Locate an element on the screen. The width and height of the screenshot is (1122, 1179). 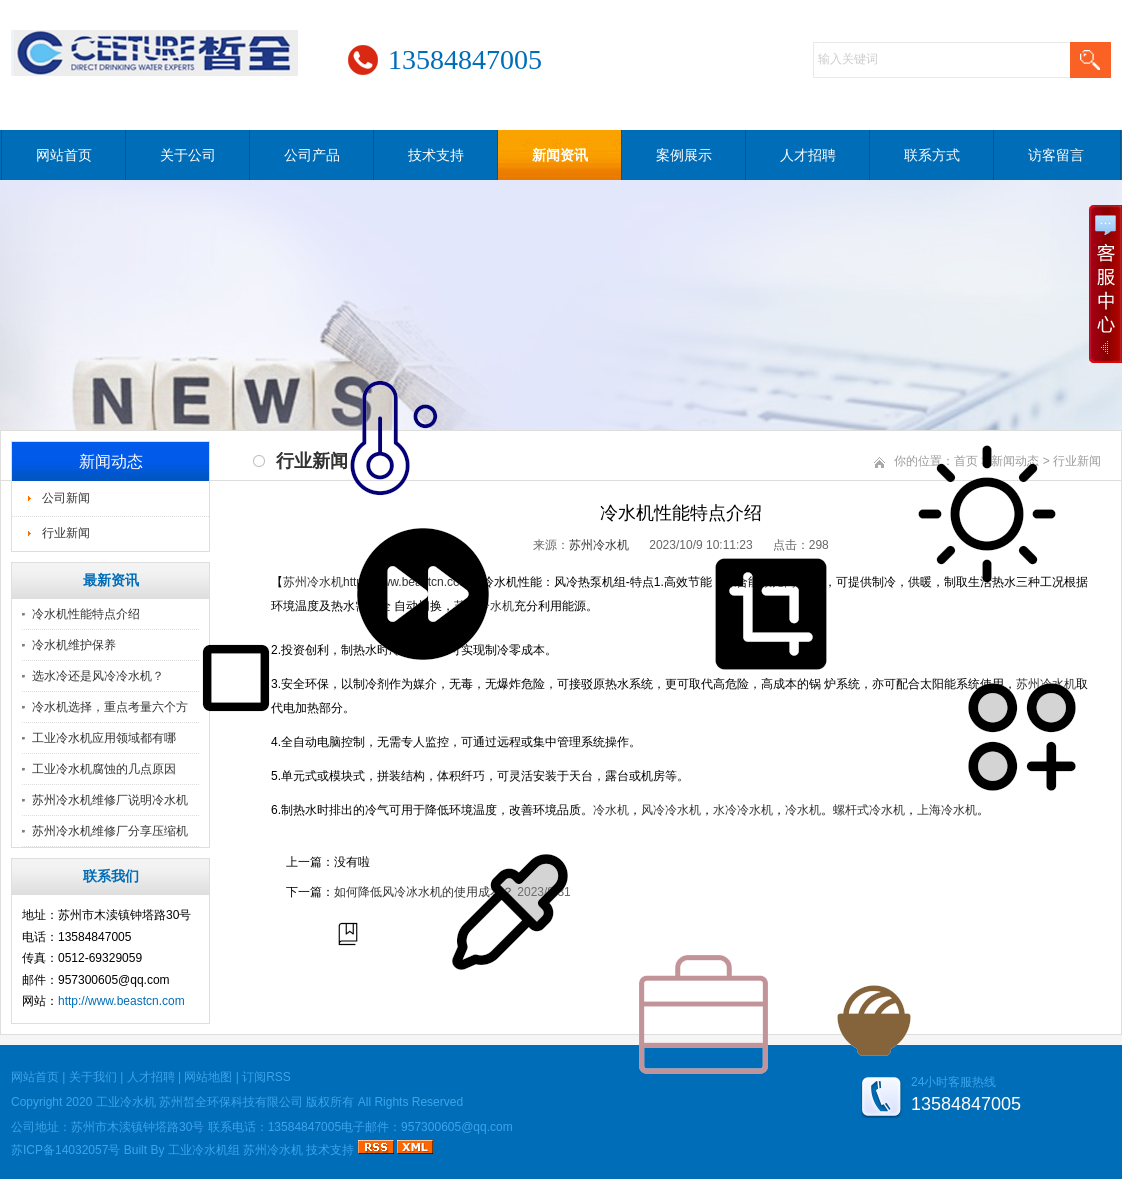
skip forward in media playback is located at coordinates (423, 594).